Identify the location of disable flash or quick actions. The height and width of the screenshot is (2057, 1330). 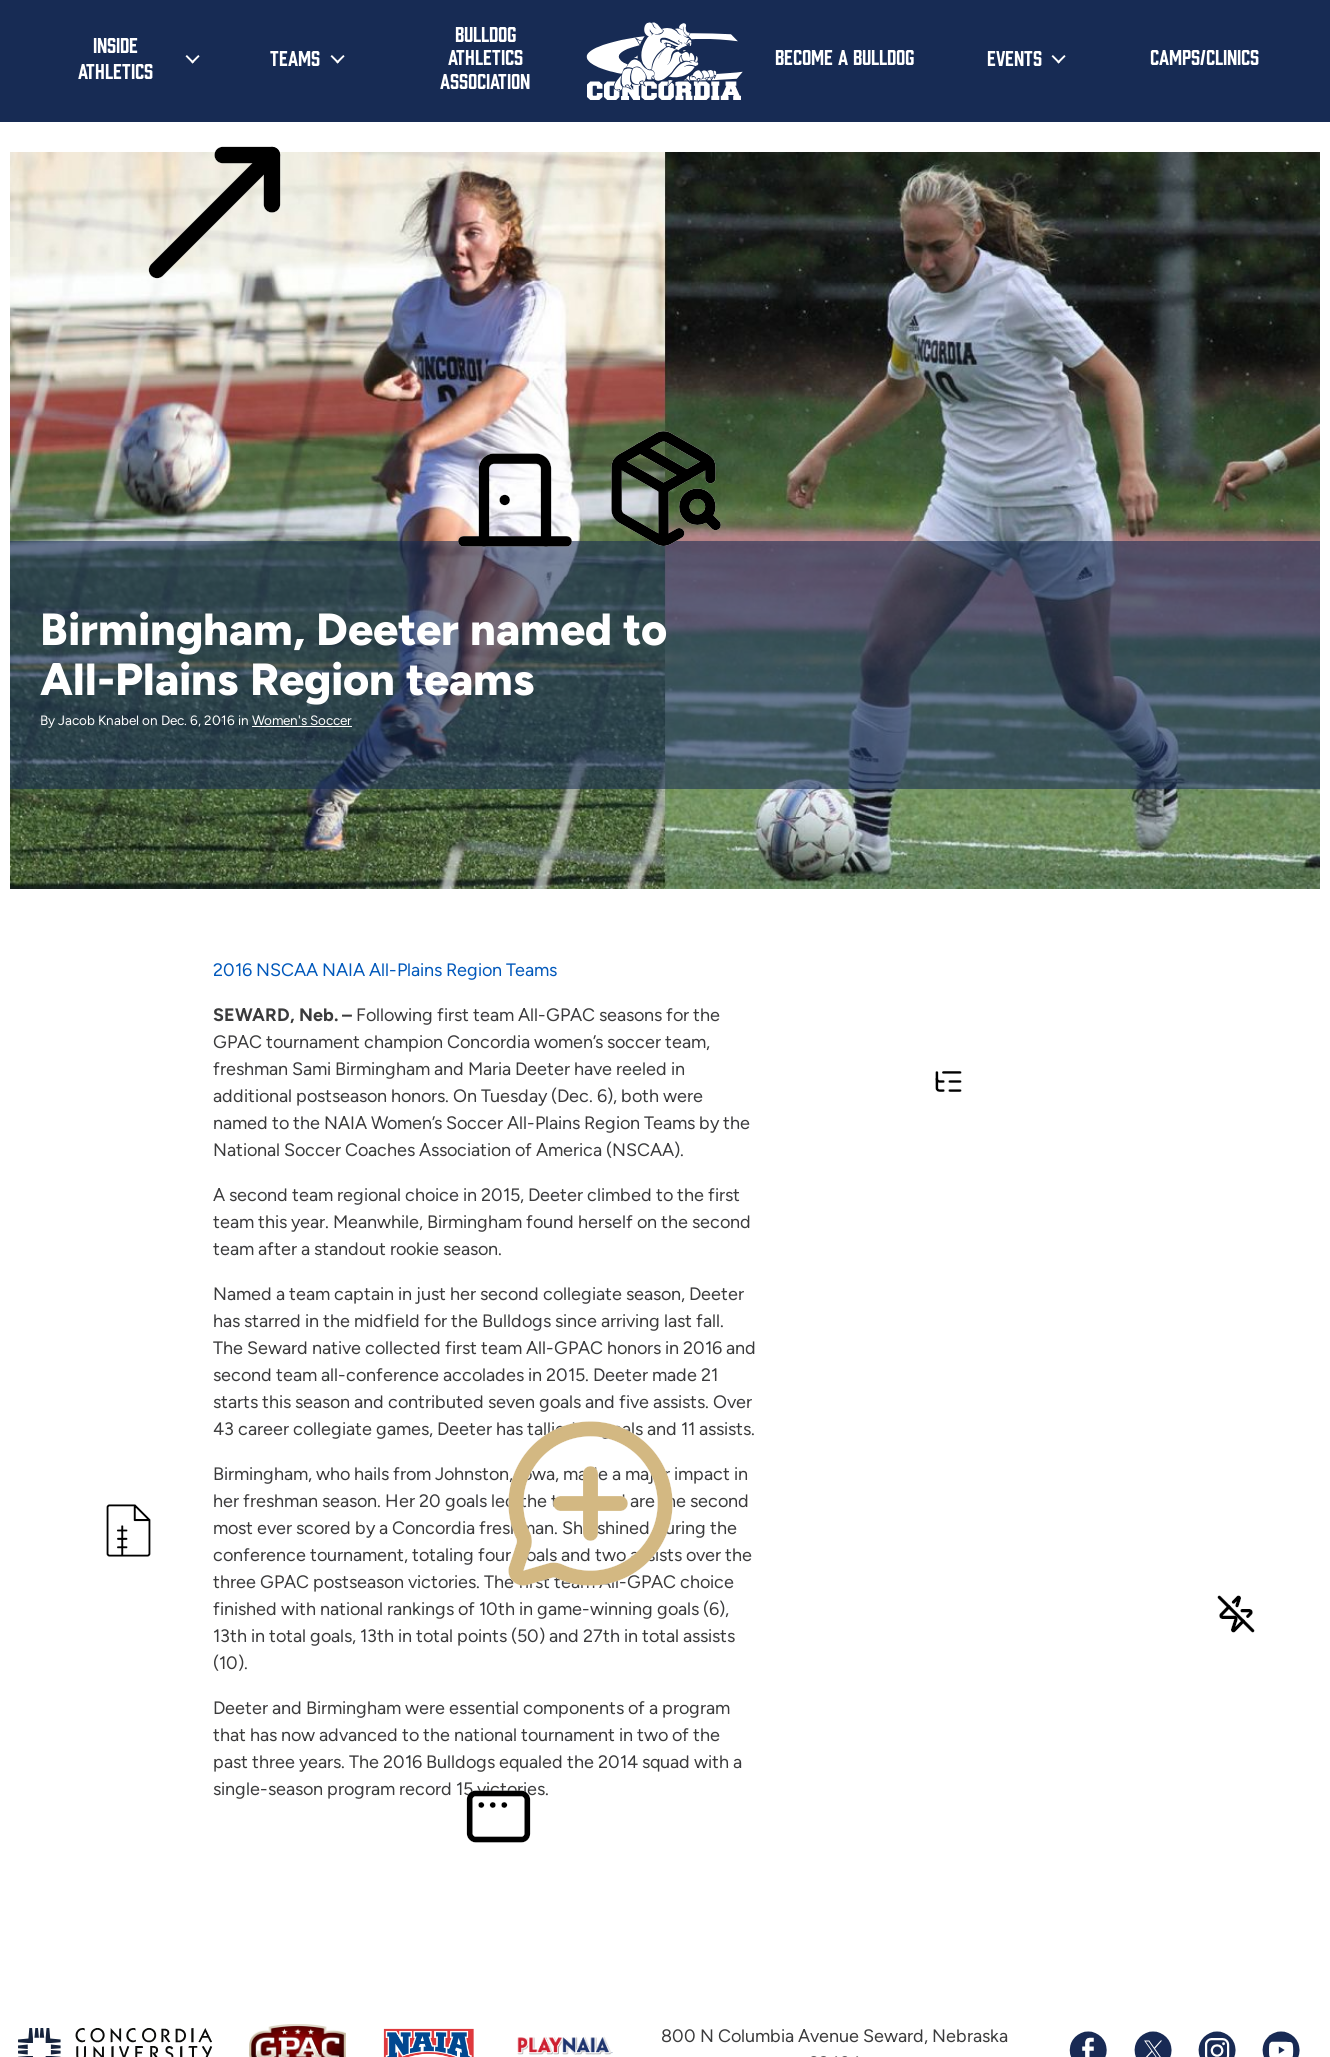
(1236, 1614).